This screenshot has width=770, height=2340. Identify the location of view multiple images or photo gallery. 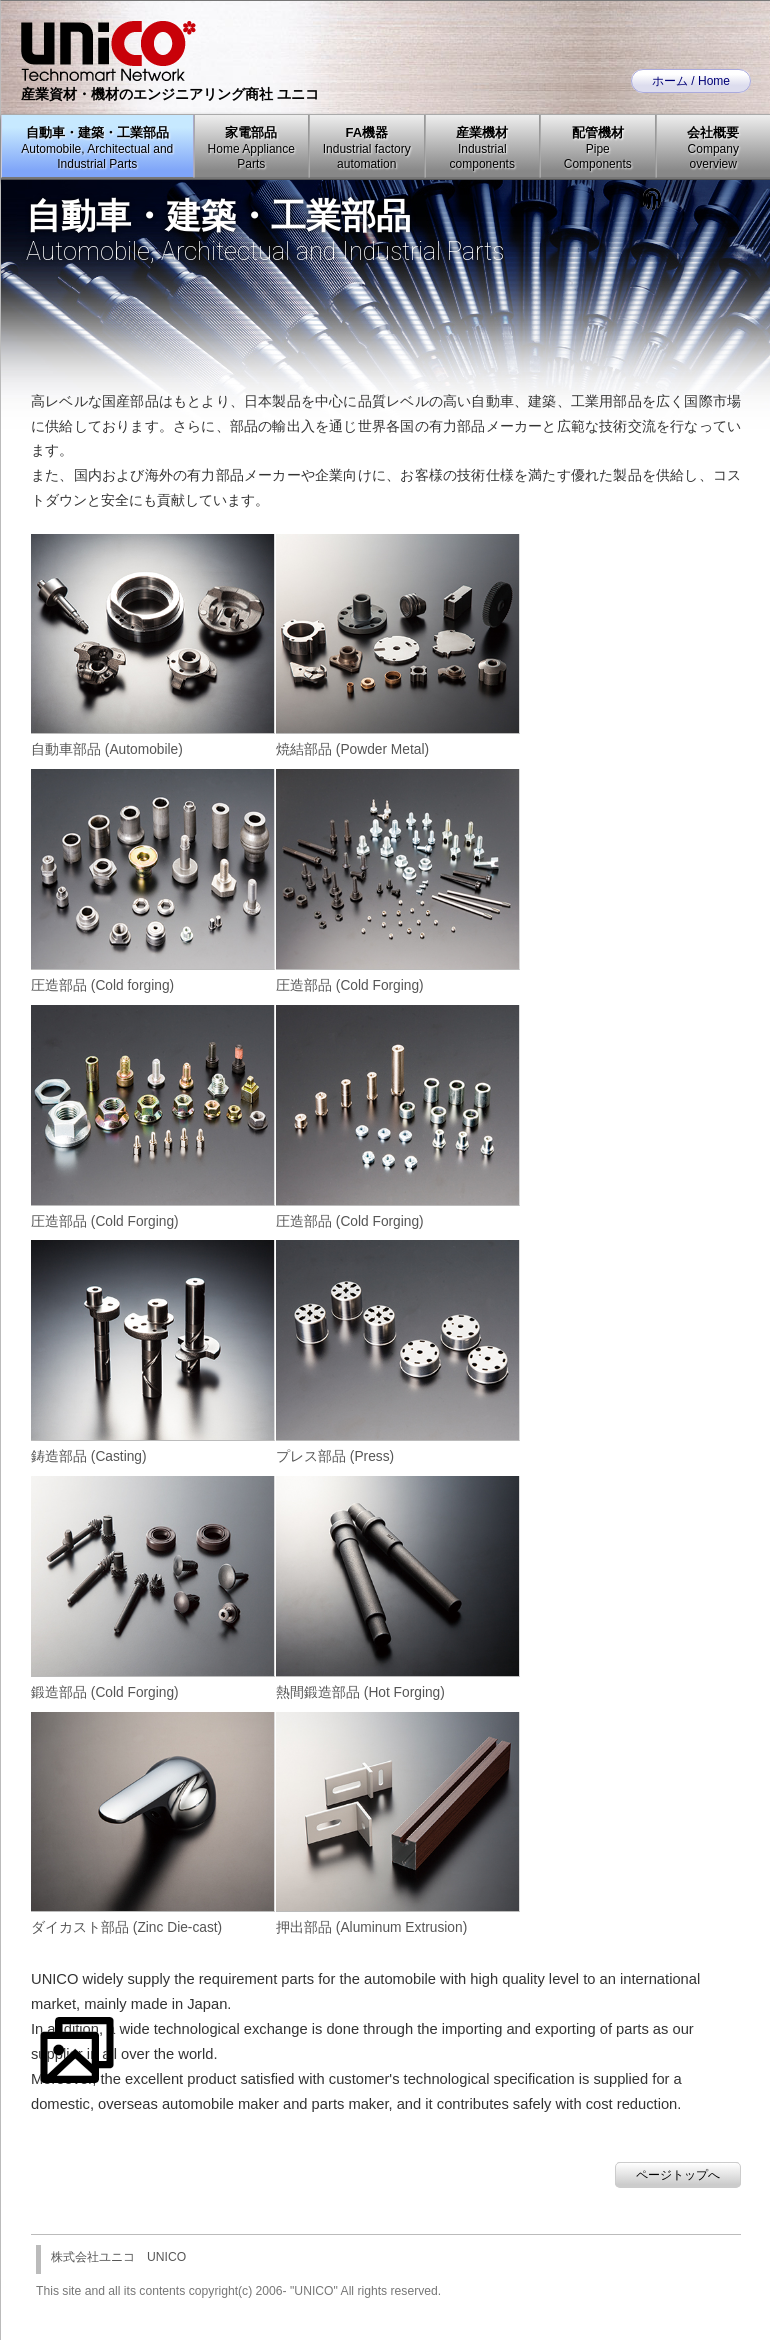
(77, 2050).